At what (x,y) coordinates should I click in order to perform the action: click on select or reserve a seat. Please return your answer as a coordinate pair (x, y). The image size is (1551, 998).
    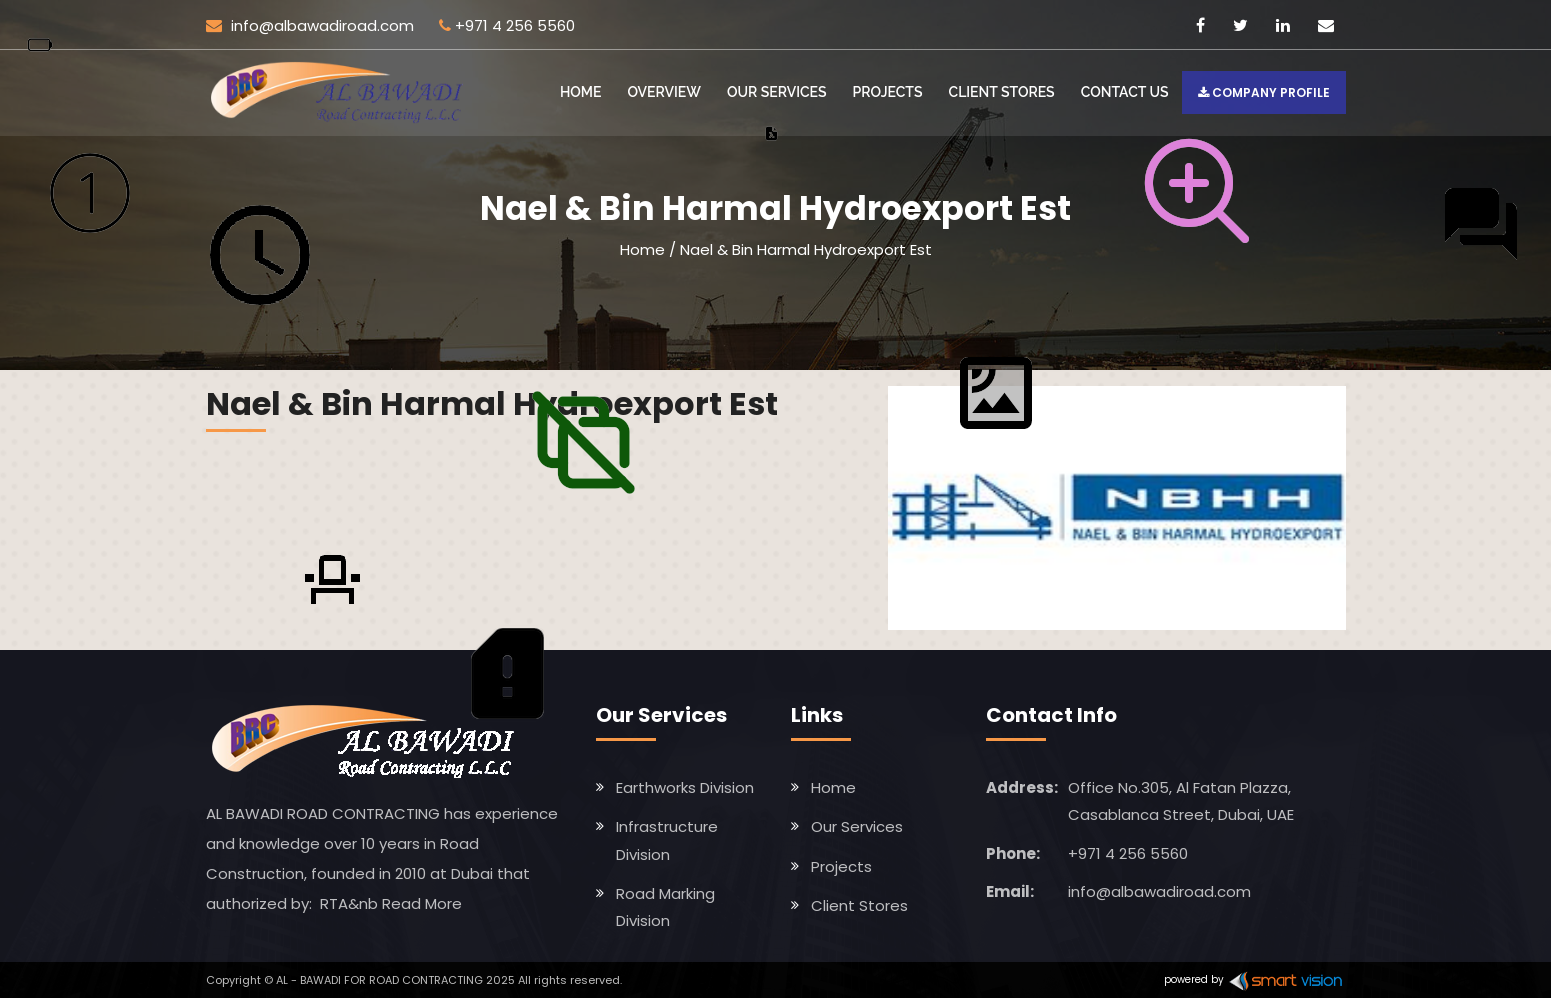
    Looking at the image, I should click on (332, 579).